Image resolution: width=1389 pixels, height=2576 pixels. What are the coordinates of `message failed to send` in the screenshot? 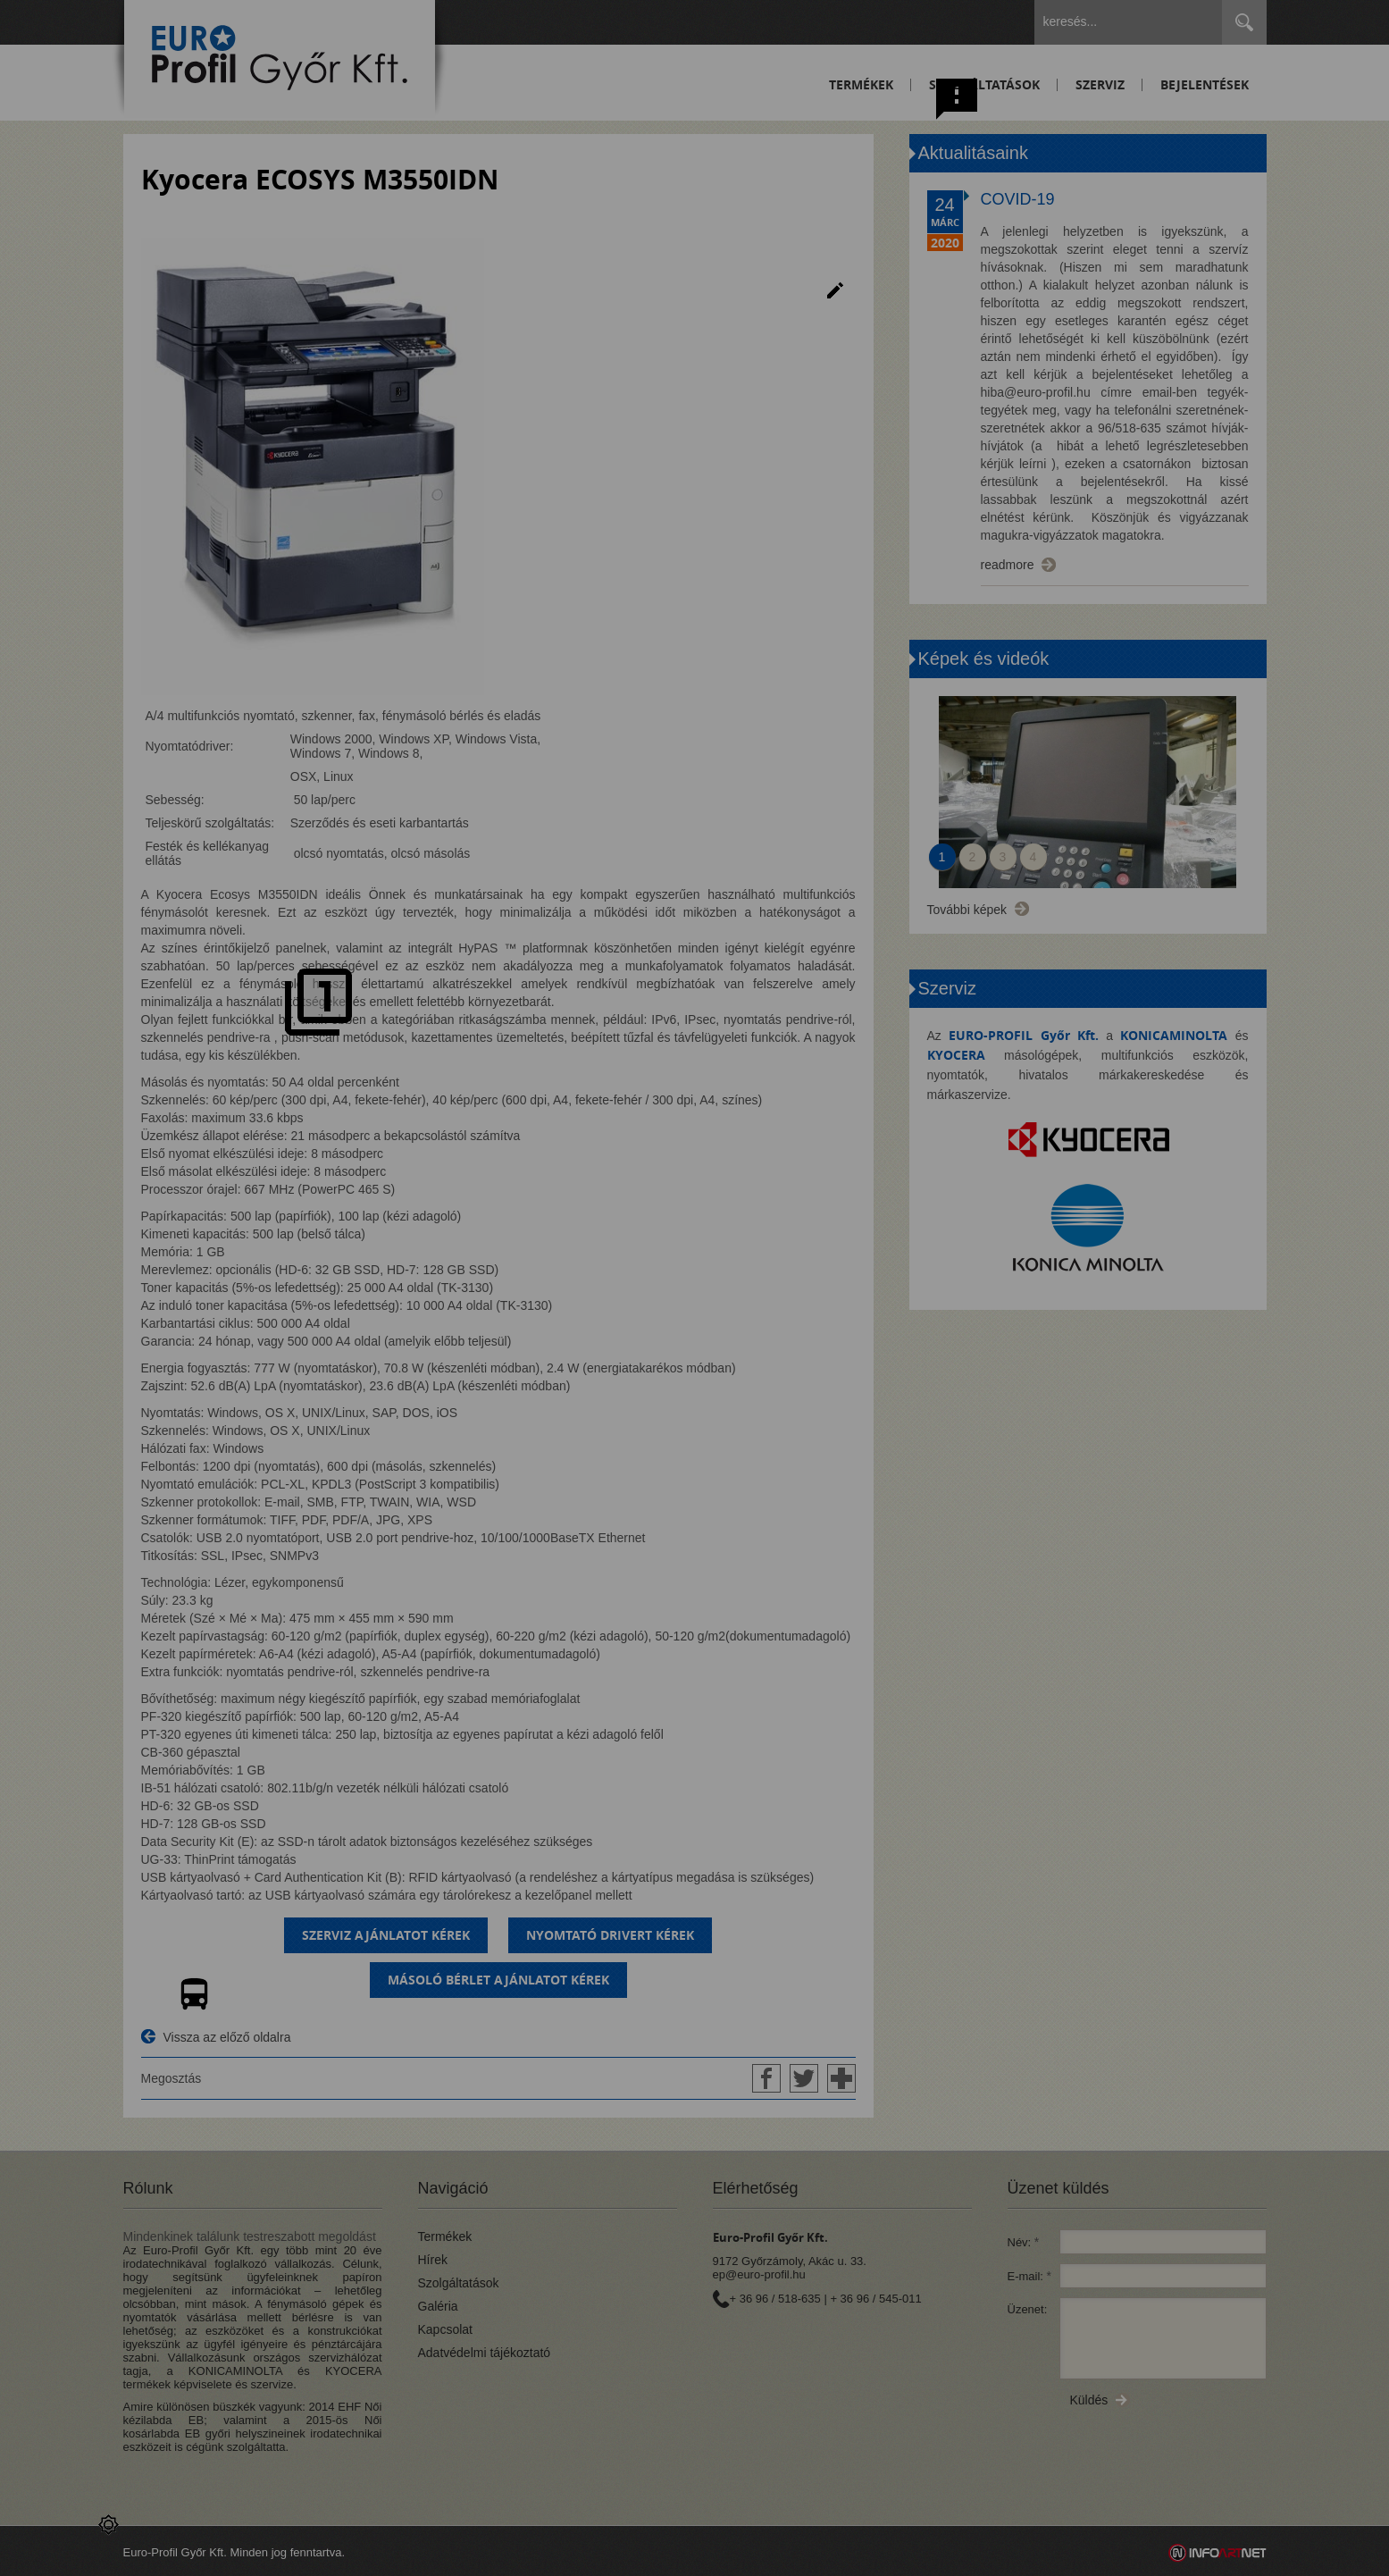 It's located at (957, 99).